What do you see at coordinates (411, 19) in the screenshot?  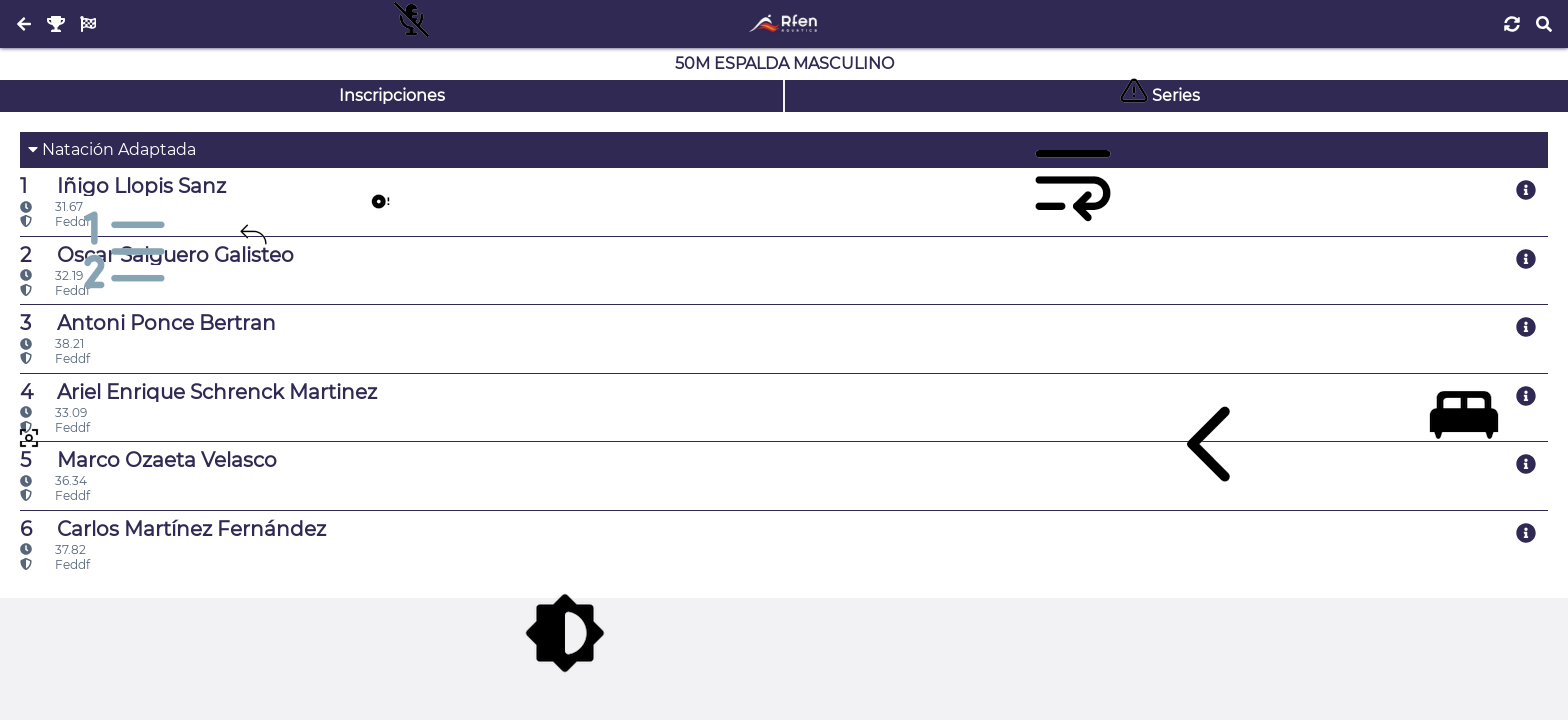 I see `mute microphone` at bounding box center [411, 19].